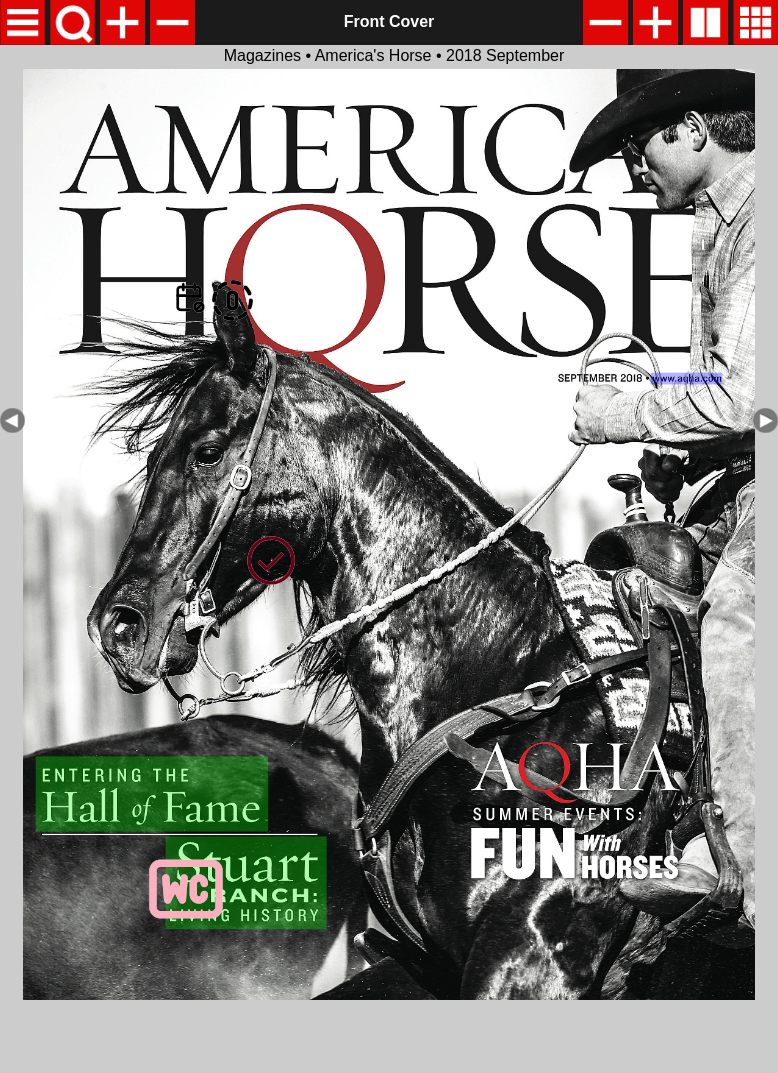 Image resolution: width=778 pixels, height=1073 pixels. I want to click on cancel a scheduled event, so click(189, 297).